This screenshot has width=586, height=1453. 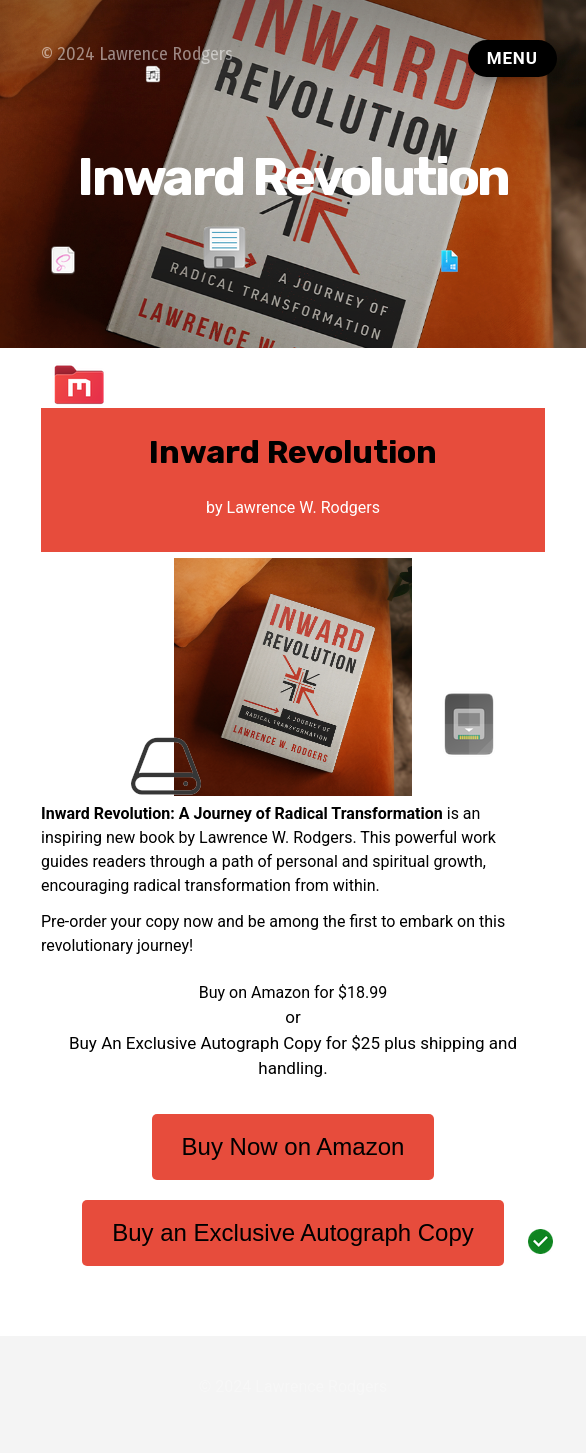 I want to click on eject or safely remove external drive, so click(x=166, y=764).